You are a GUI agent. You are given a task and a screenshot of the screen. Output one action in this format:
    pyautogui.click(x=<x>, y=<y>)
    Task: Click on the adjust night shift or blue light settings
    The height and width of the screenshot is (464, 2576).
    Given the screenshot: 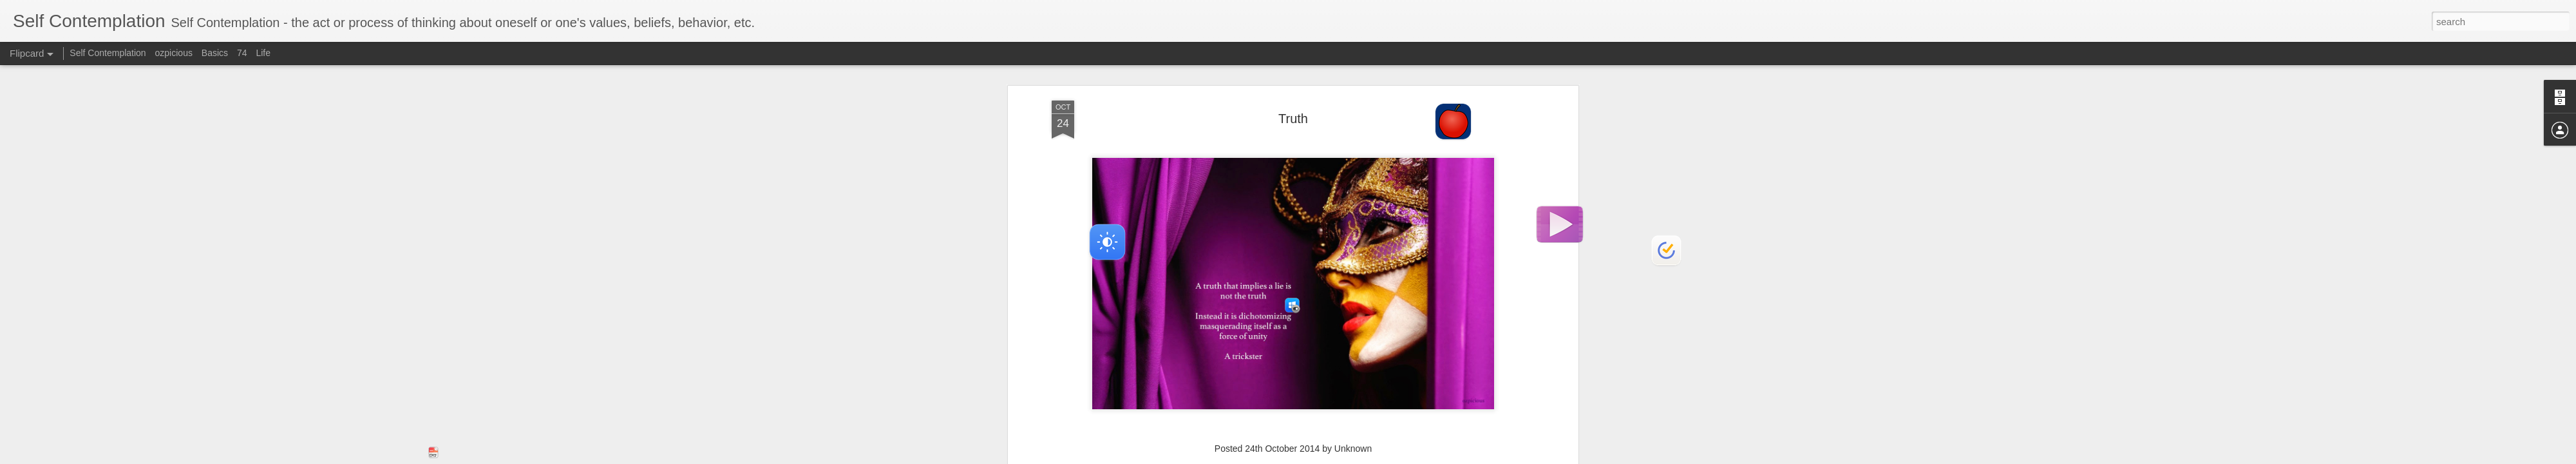 What is the action you would take?
    pyautogui.click(x=1107, y=242)
    